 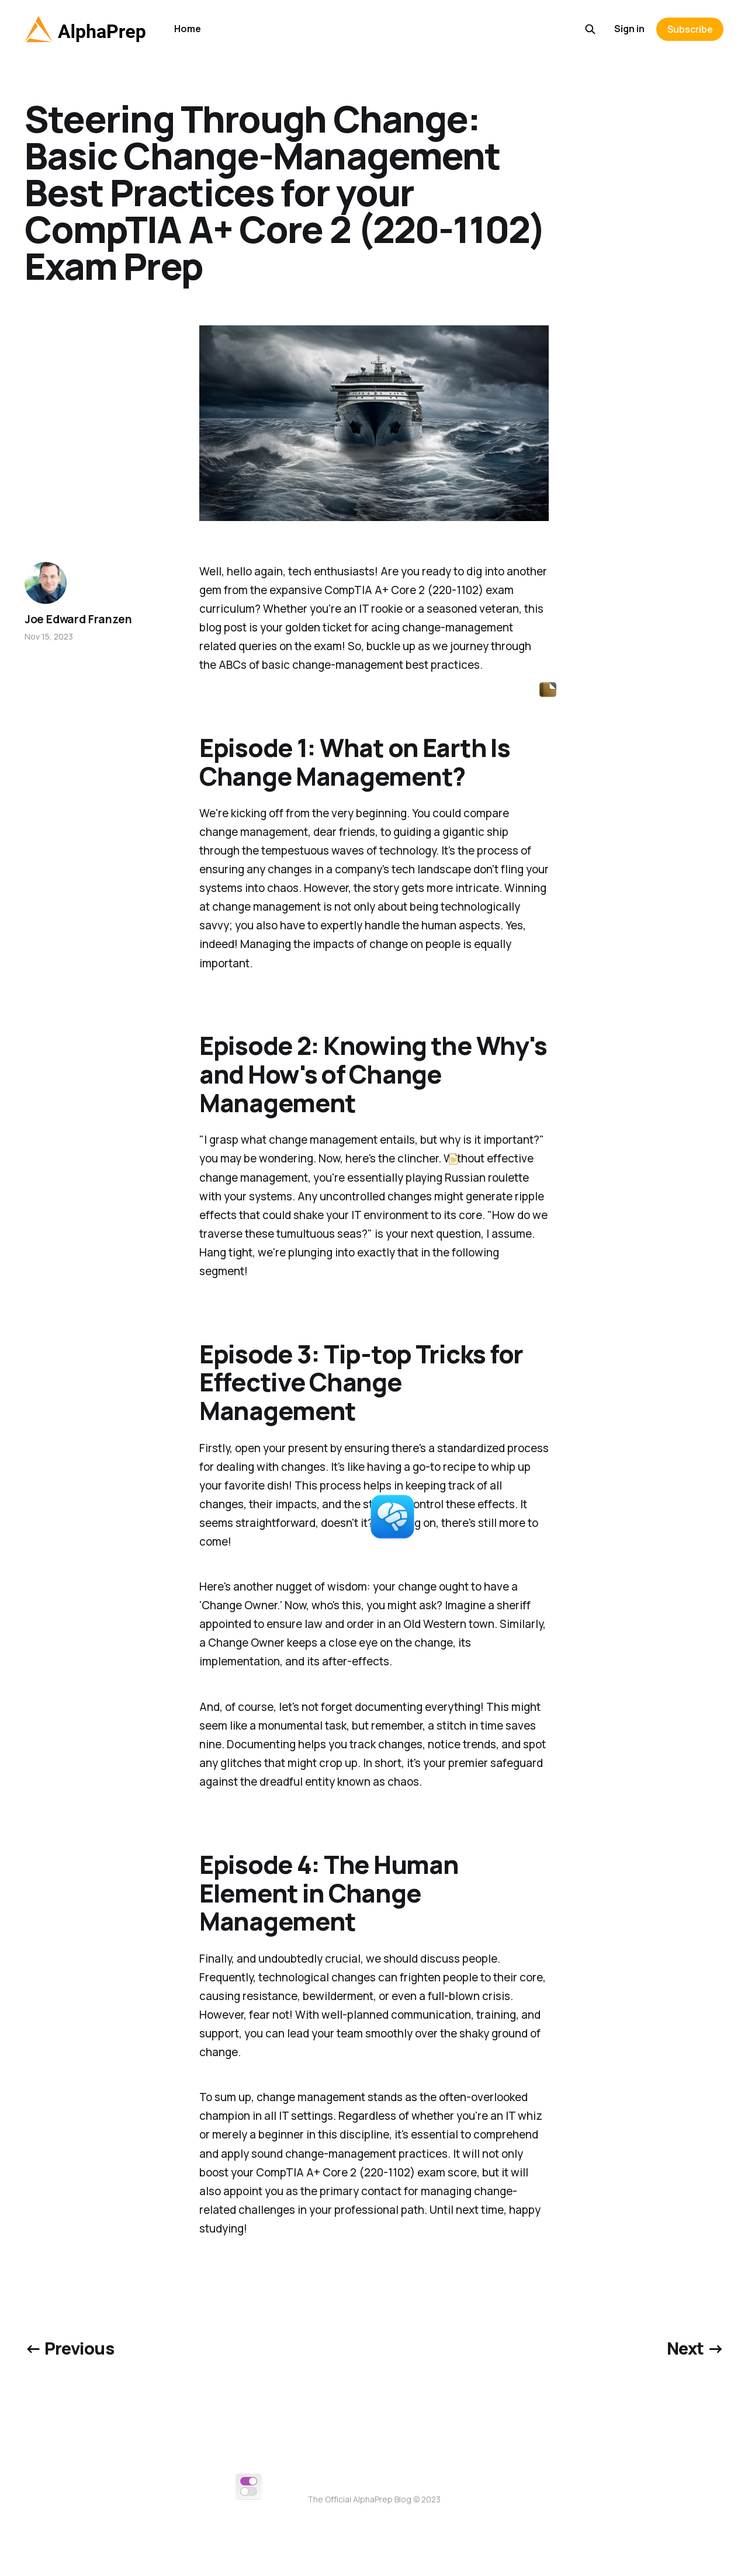 What do you see at coordinates (453, 1159) in the screenshot?
I see `a libreoffice draw document file` at bounding box center [453, 1159].